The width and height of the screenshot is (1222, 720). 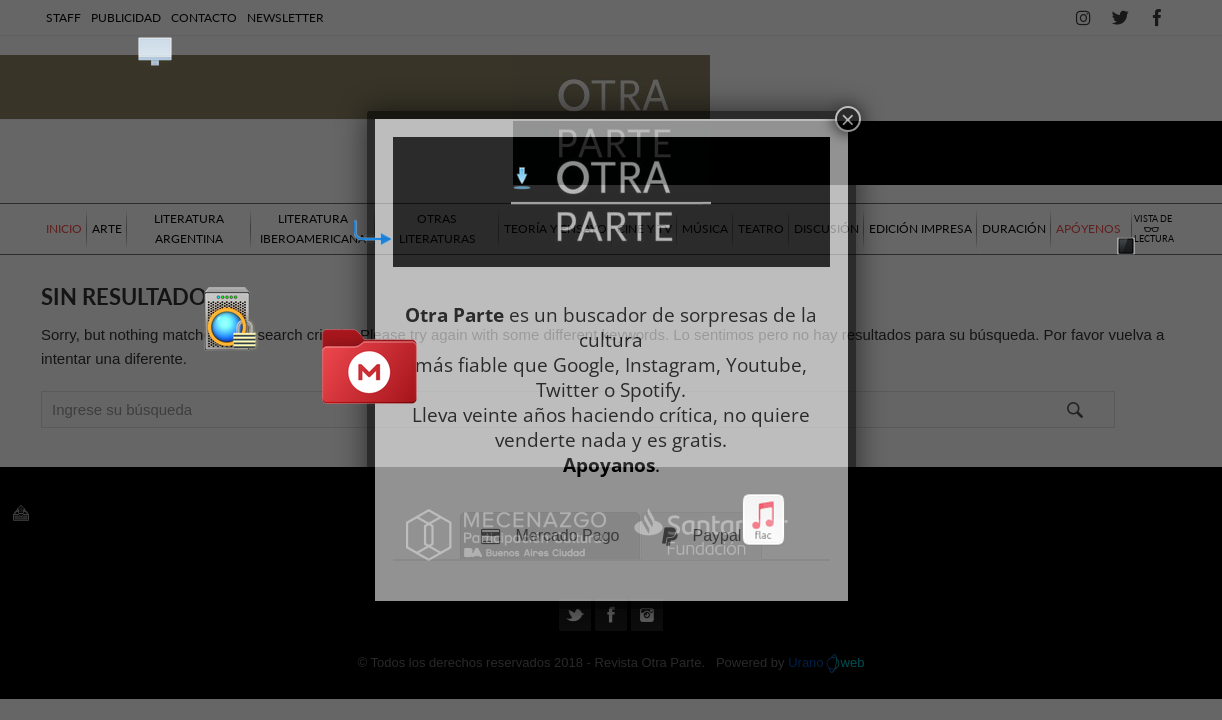 I want to click on save document to a new location or filename, so click(x=522, y=176).